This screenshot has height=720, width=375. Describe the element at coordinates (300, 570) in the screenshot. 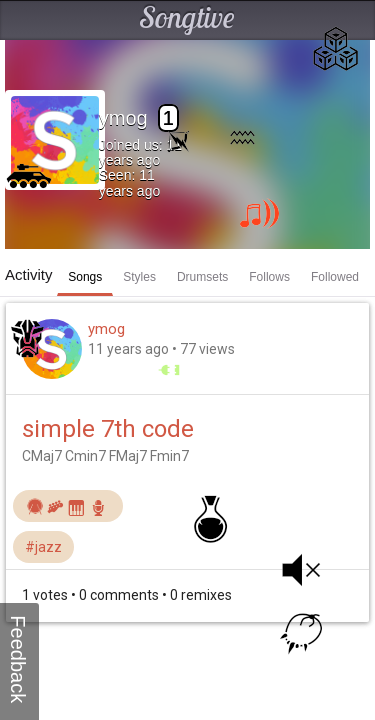

I see `mute audio or sound` at that location.